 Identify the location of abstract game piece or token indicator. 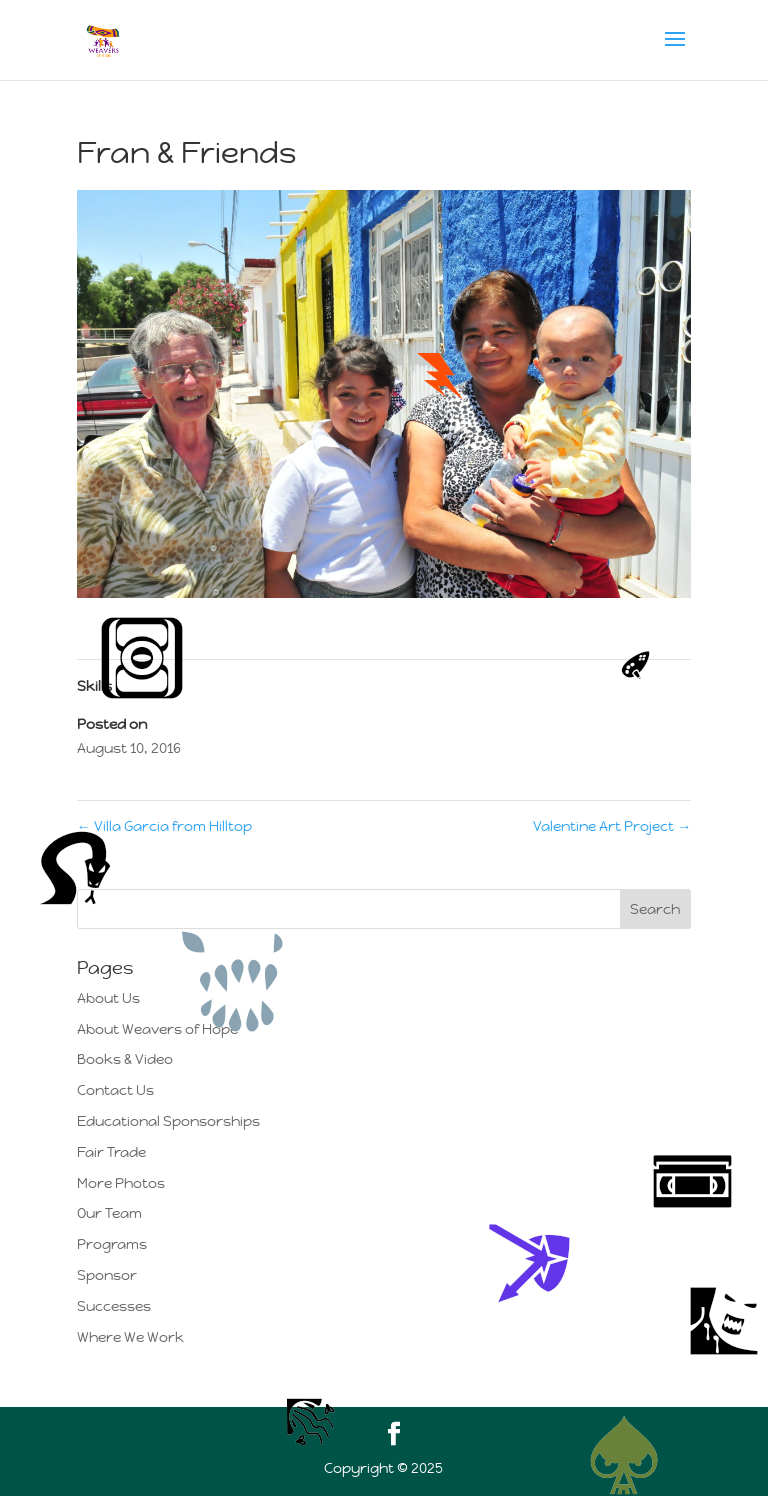
(142, 658).